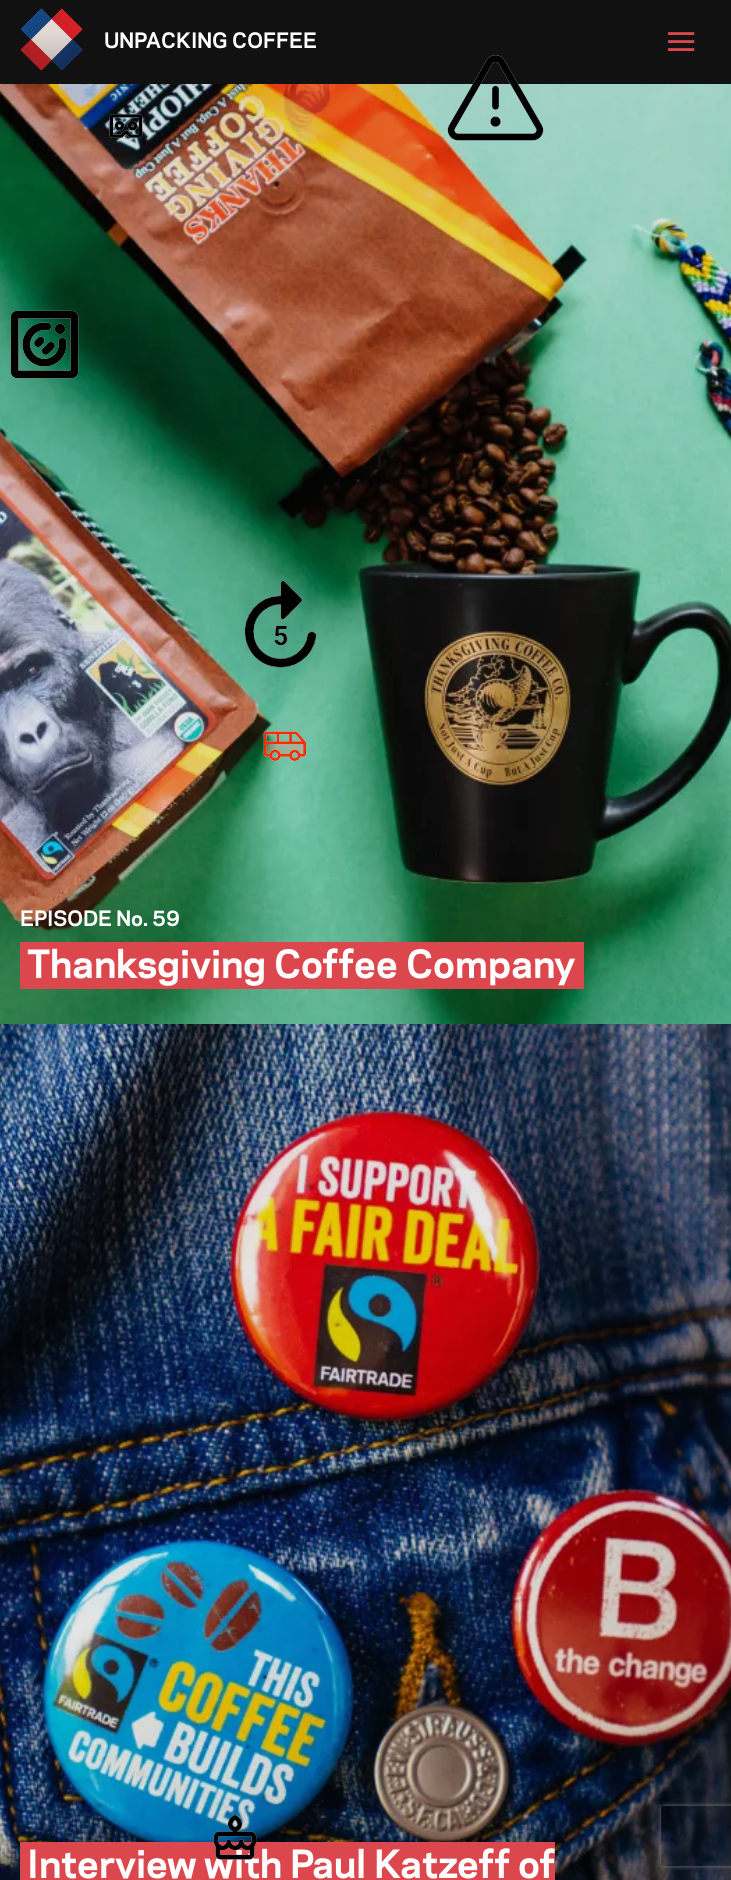 This screenshot has width=731, height=1880. I want to click on indicates a warning or caution state, so click(495, 99).